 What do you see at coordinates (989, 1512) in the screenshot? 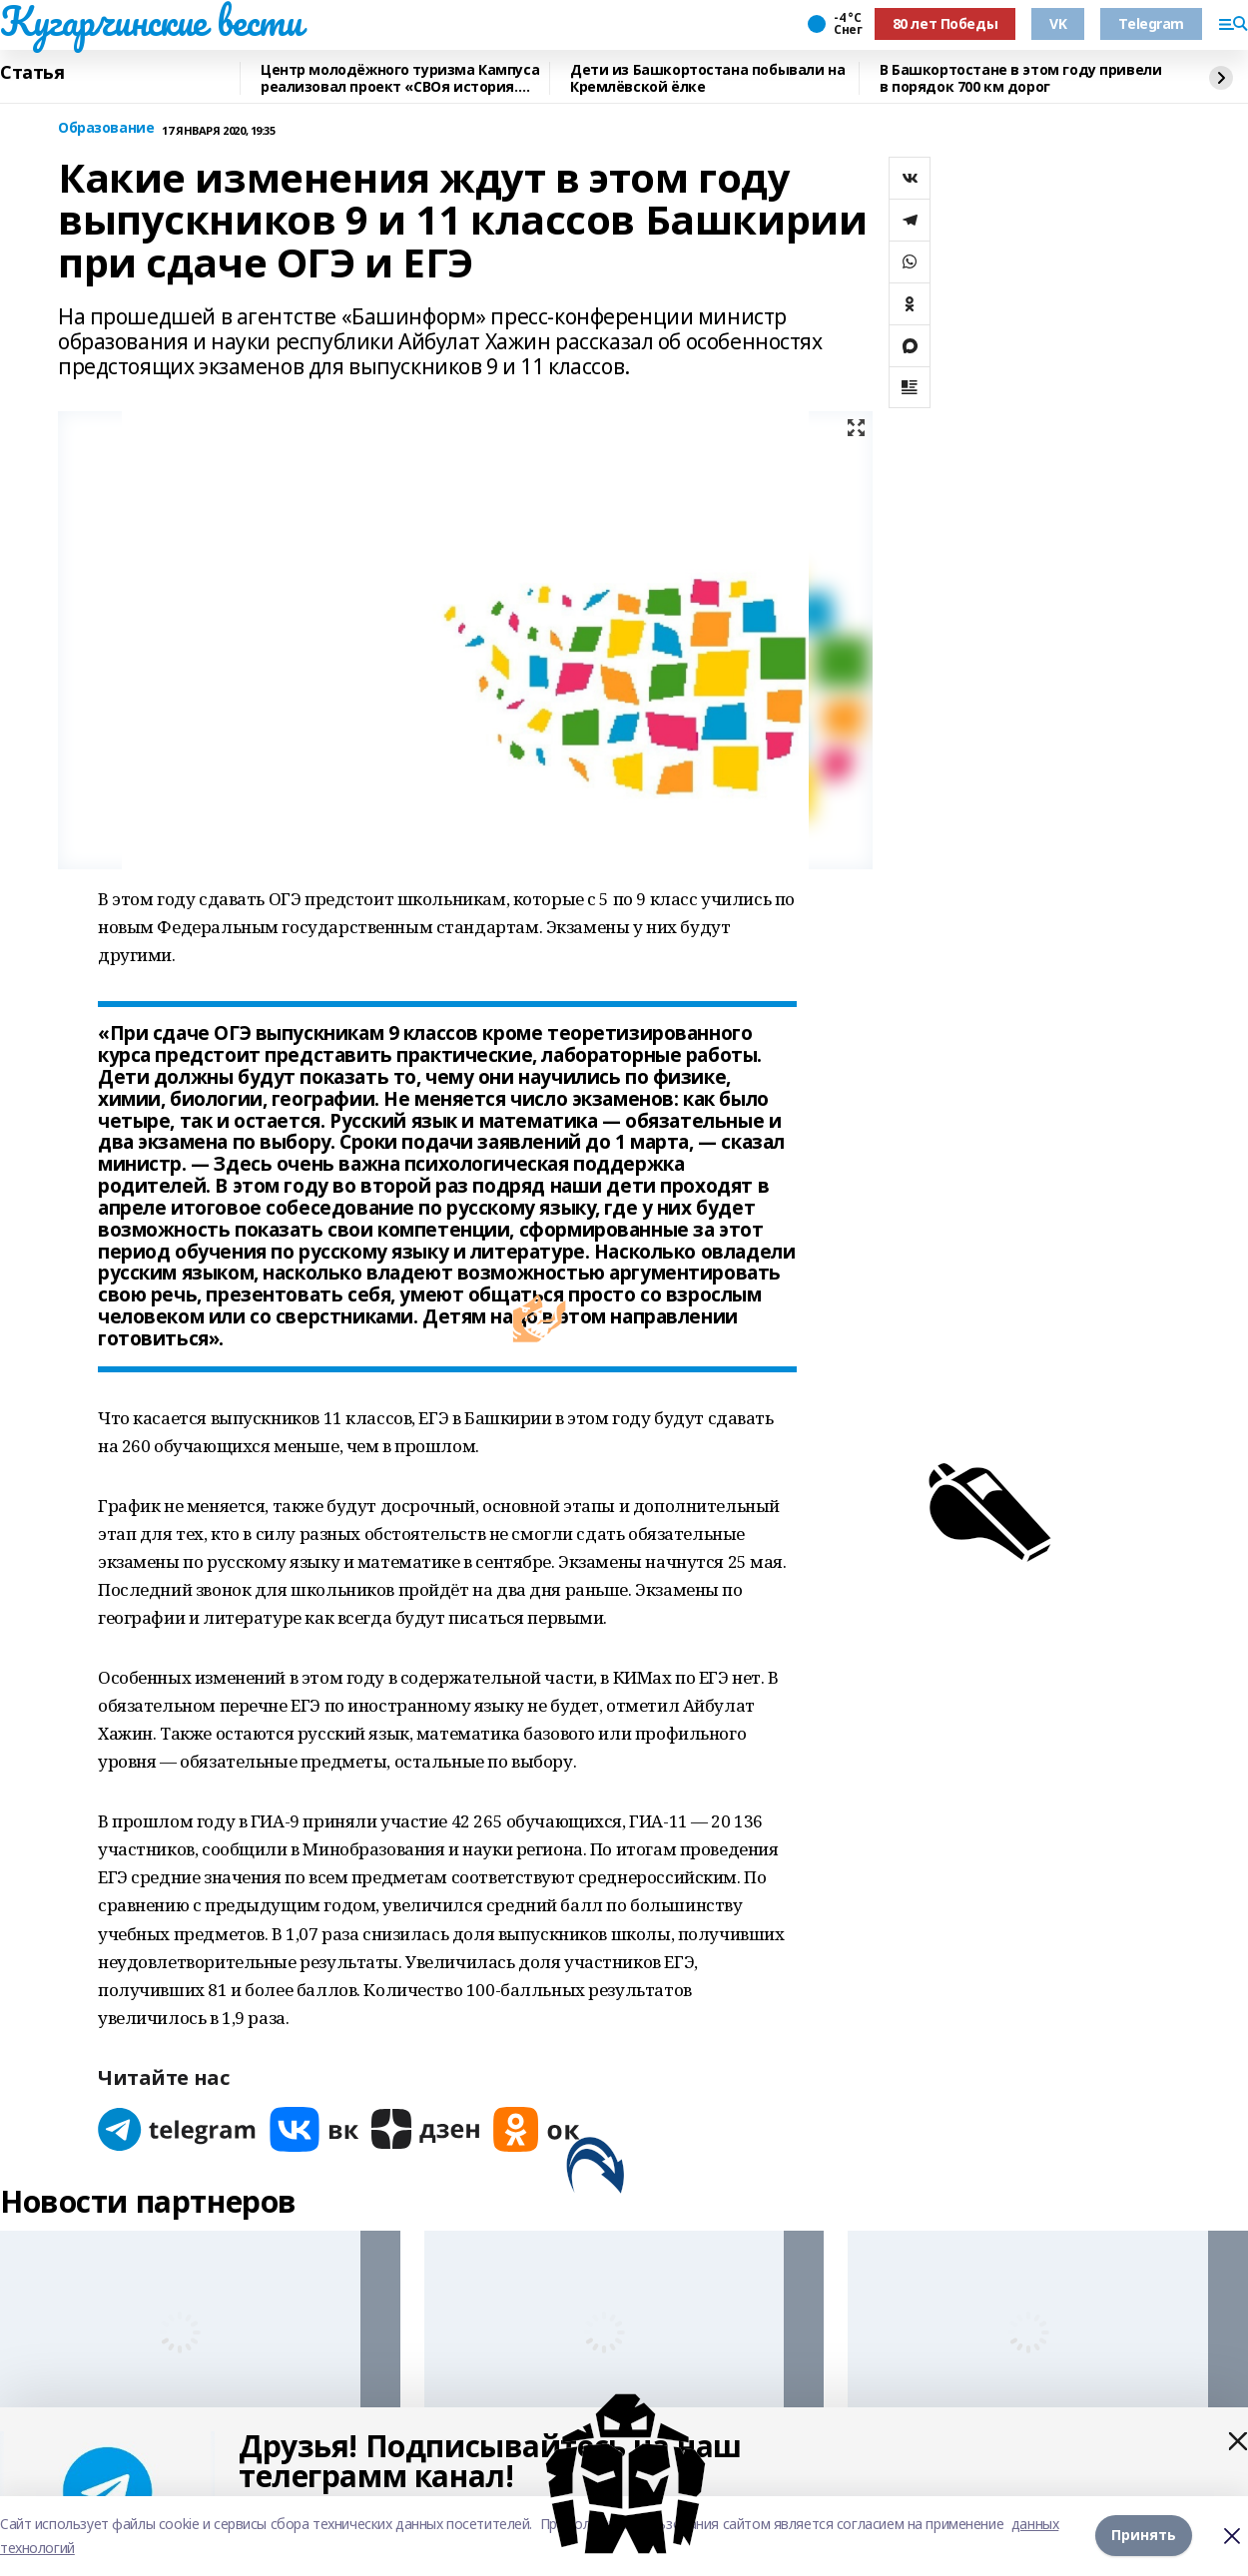
I see `blow the whistle to report a violation` at bounding box center [989, 1512].